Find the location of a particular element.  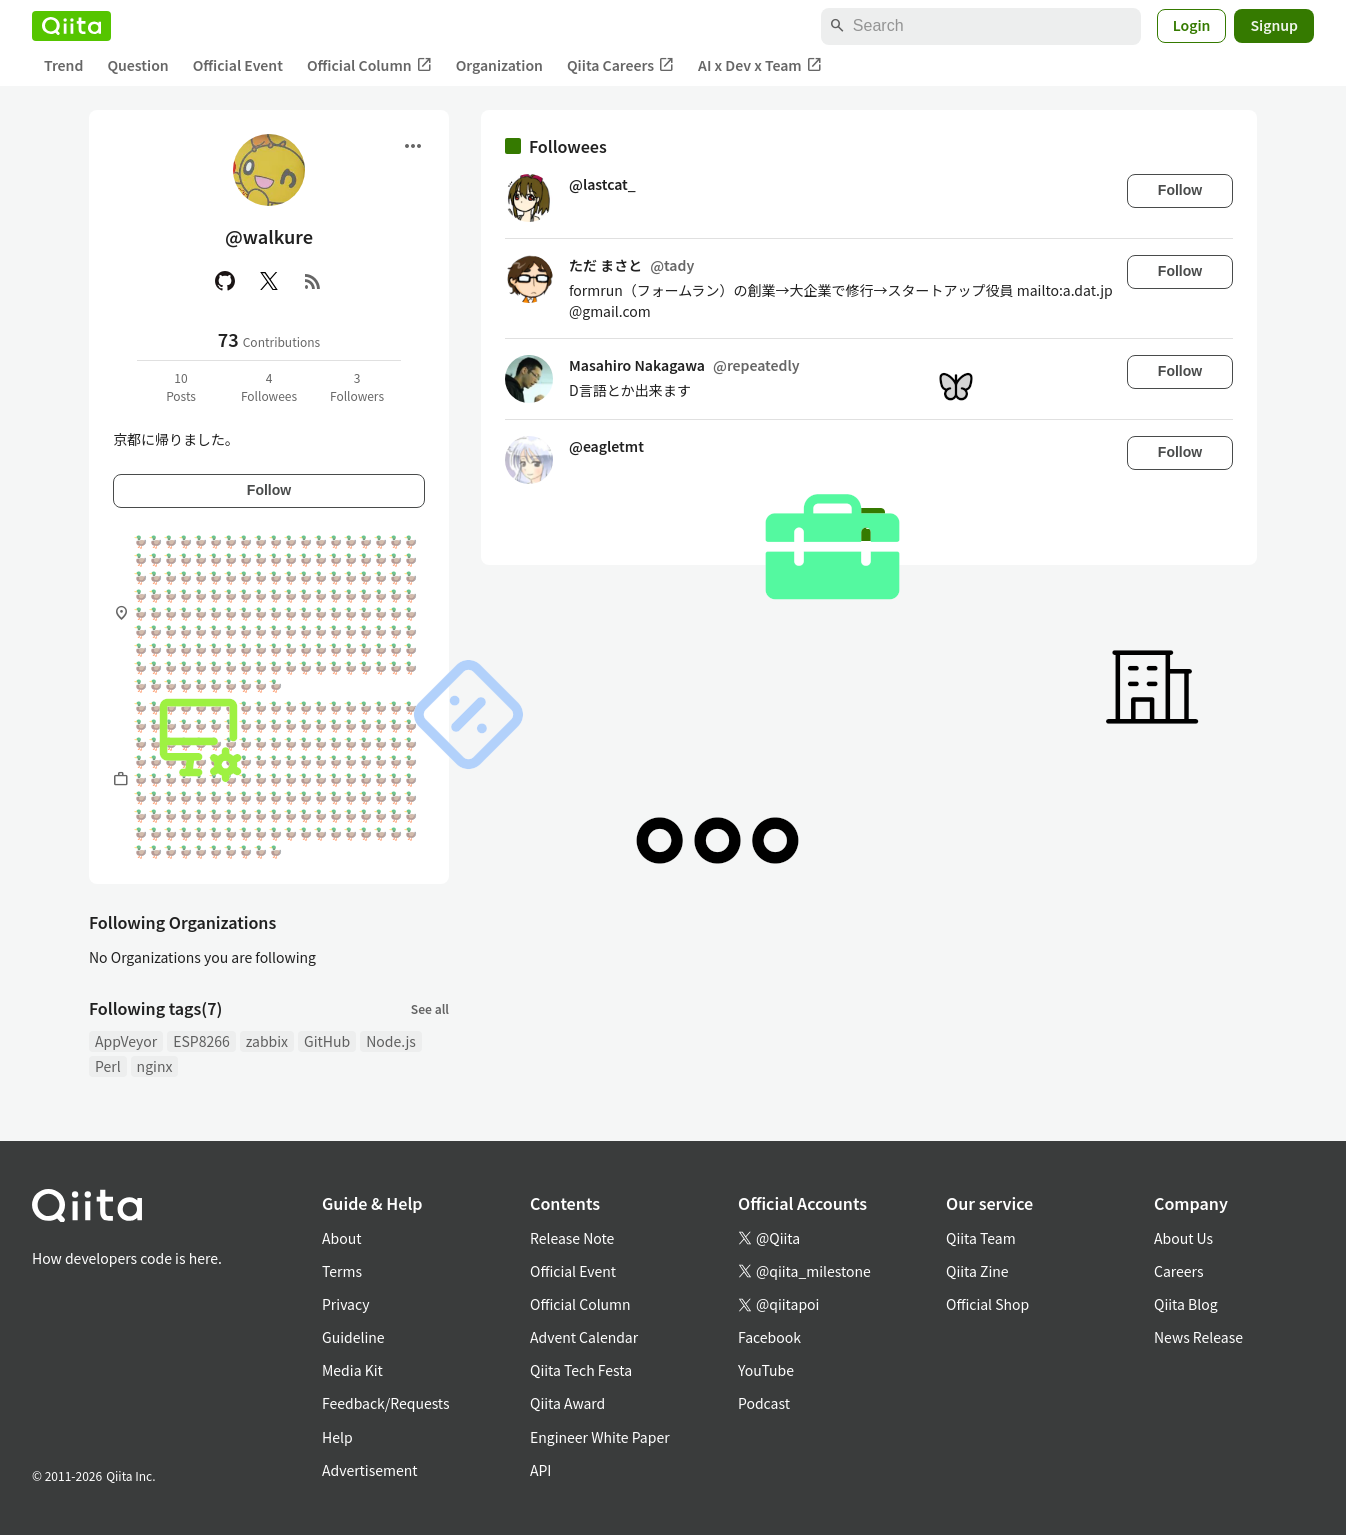

indicates a transformation or metamorphosis feature is located at coordinates (956, 386).